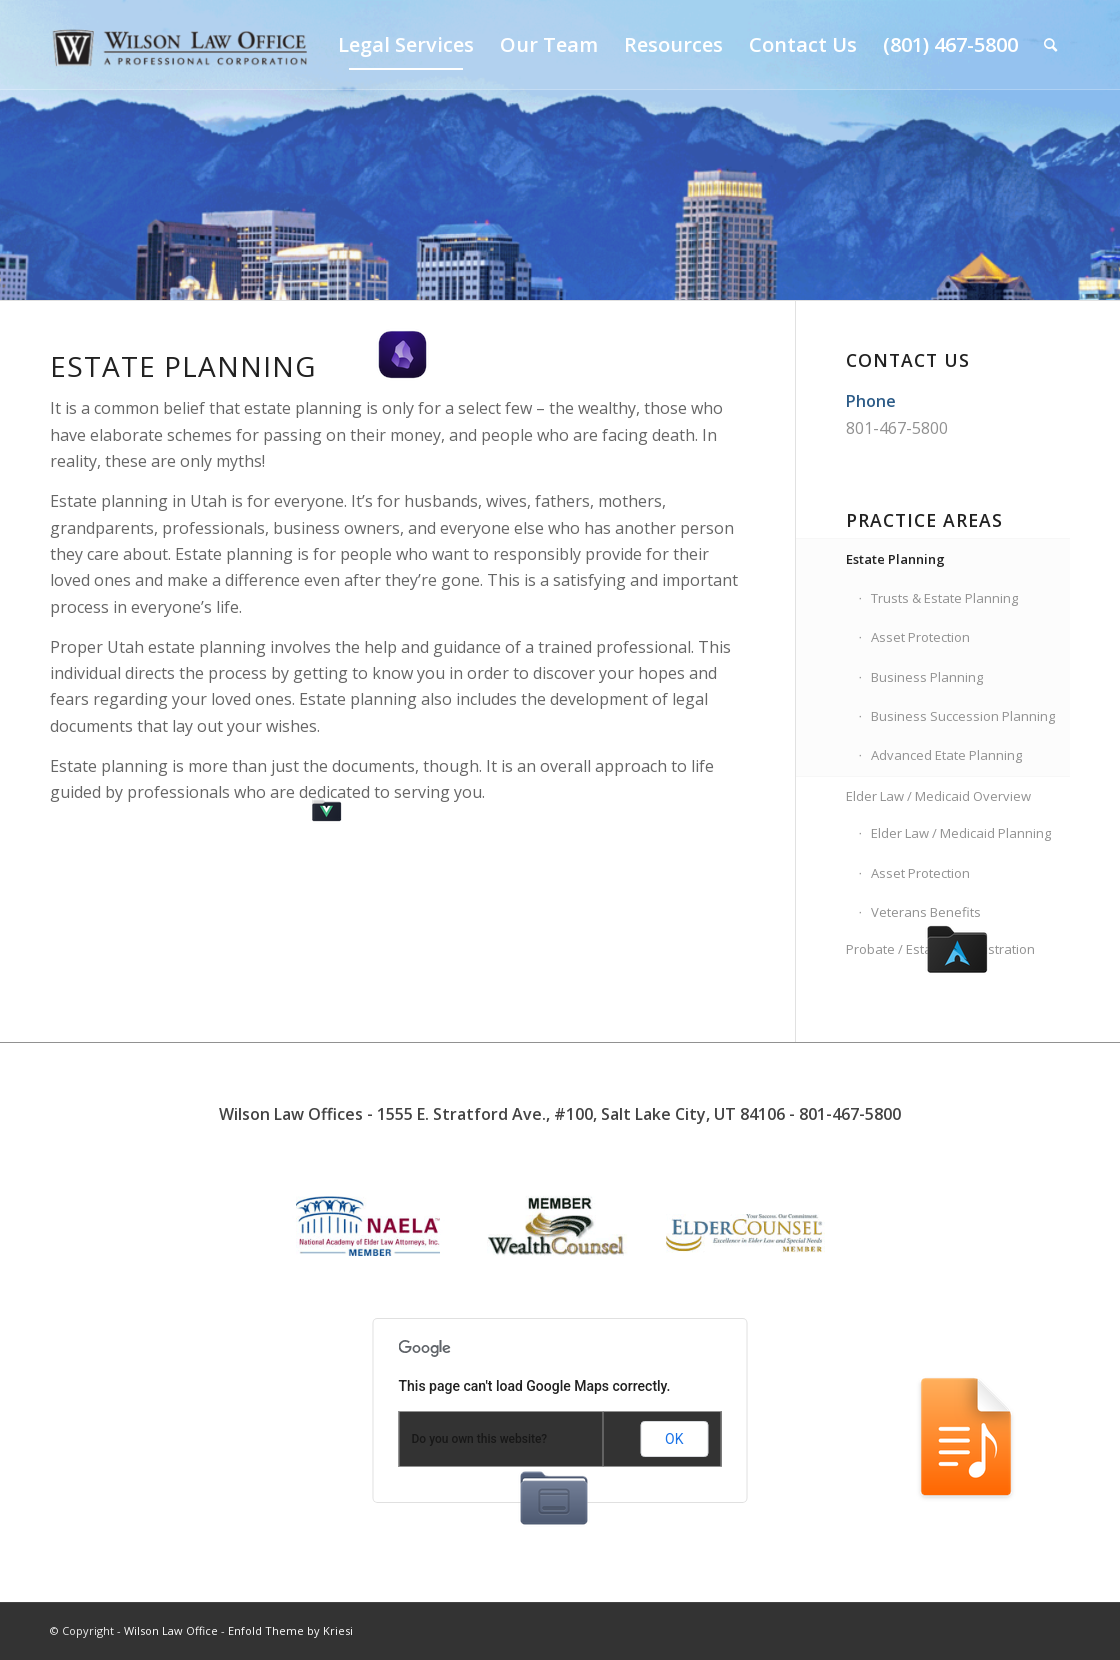 The height and width of the screenshot is (1660, 1120). Describe the element at coordinates (966, 1439) in the screenshot. I see `mp3 playlist file type indicator` at that location.